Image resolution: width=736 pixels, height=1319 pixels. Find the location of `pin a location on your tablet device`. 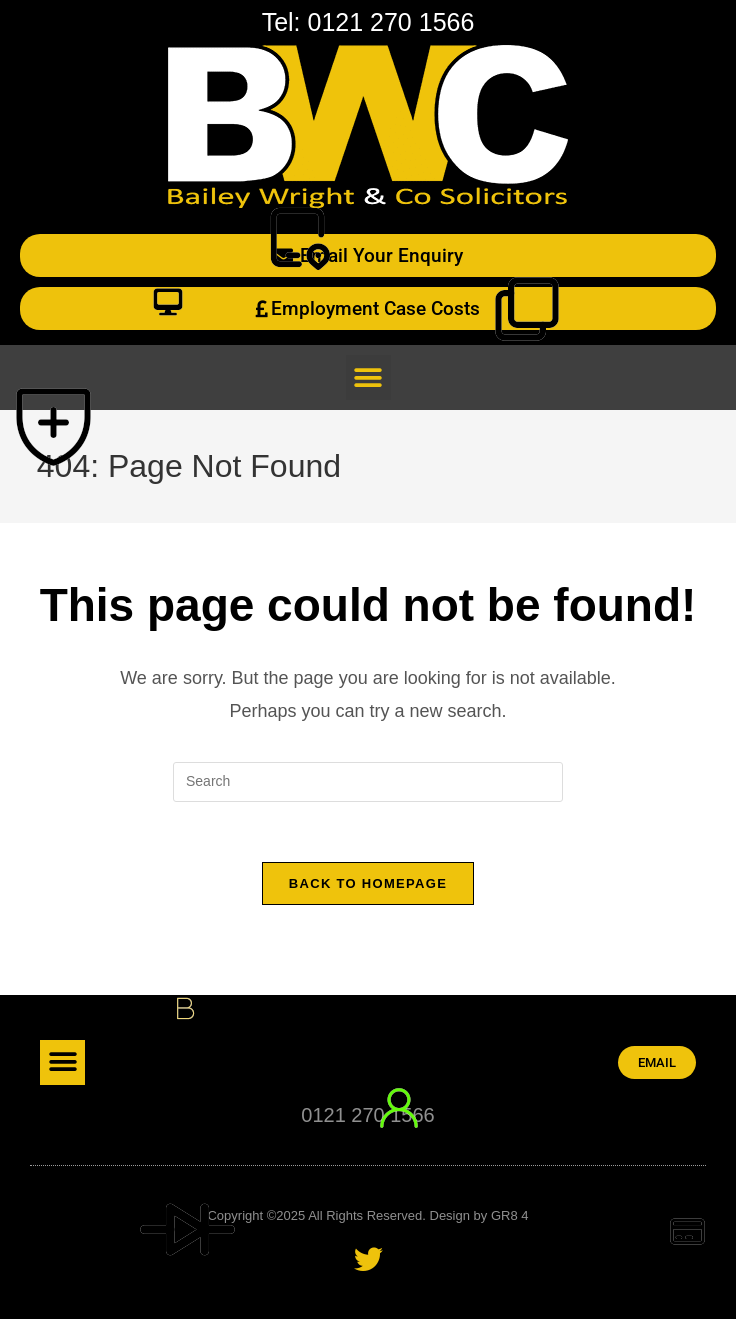

pin a location on your tablet device is located at coordinates (297, 237).